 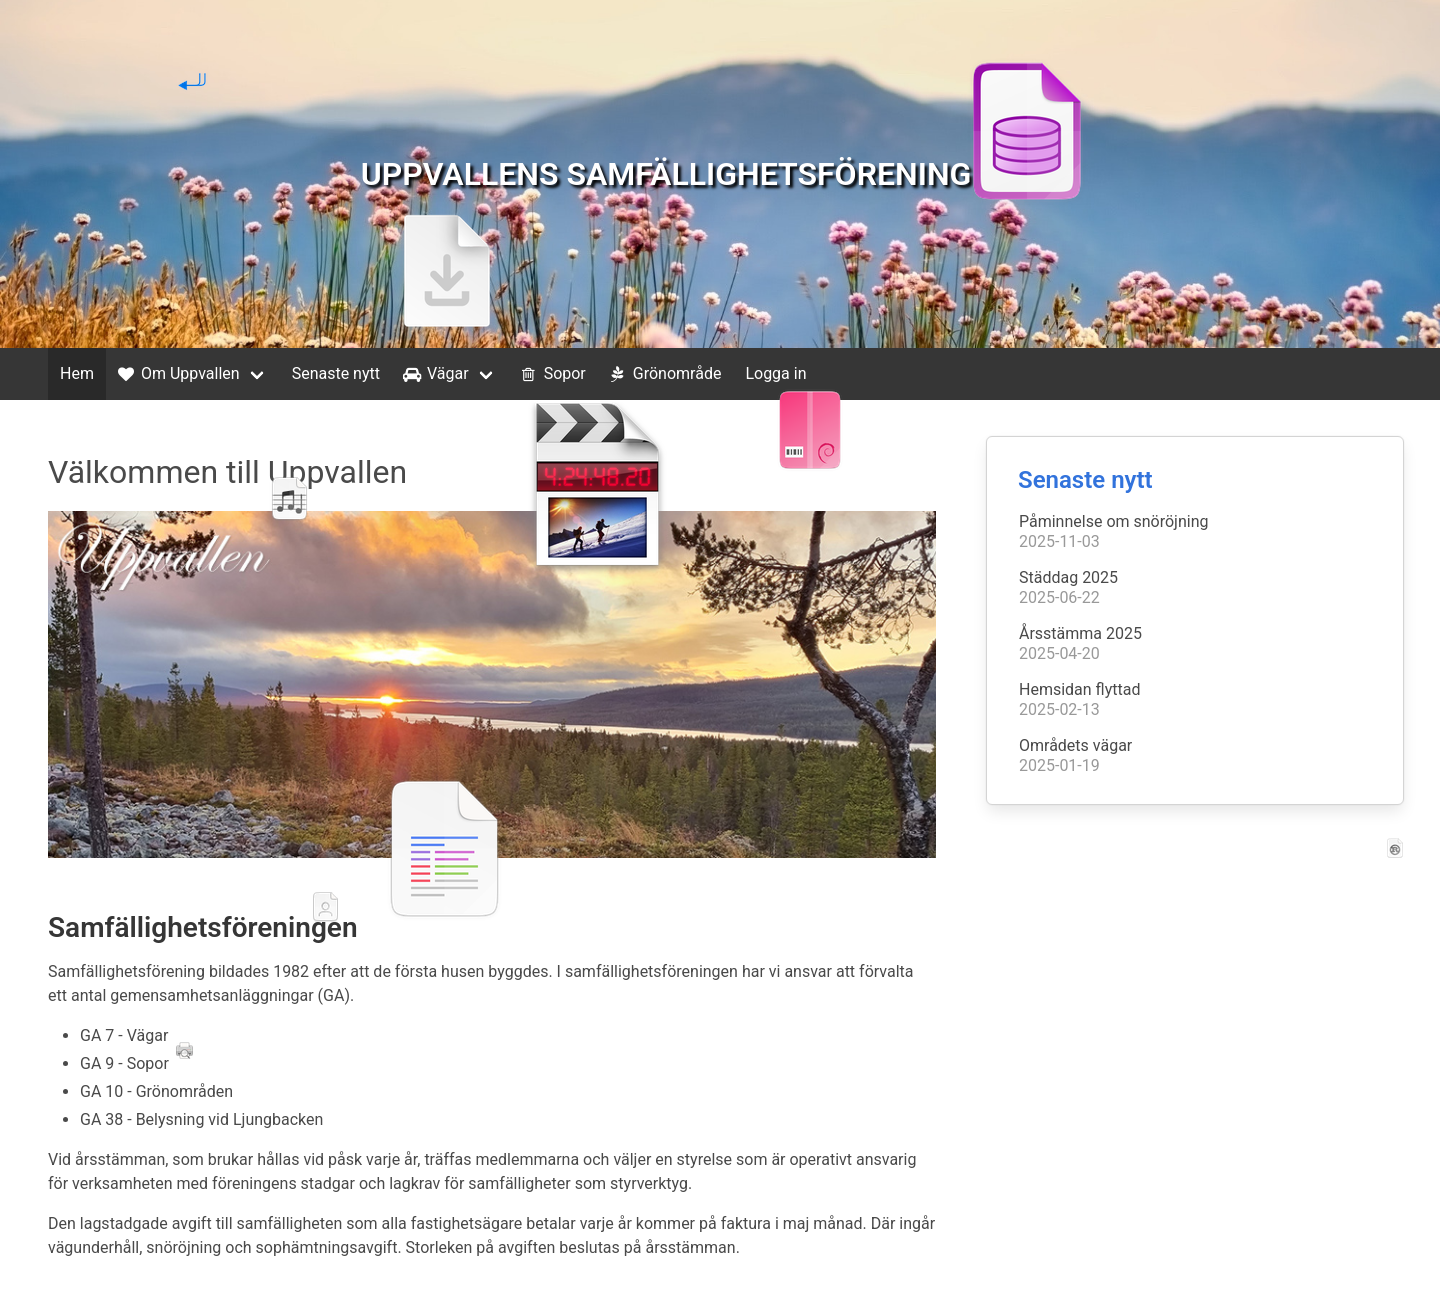 What do you see at coordinates (1027, 131) in the screenshot?
I see `open a database template file` at bounding box center [1027, 131].